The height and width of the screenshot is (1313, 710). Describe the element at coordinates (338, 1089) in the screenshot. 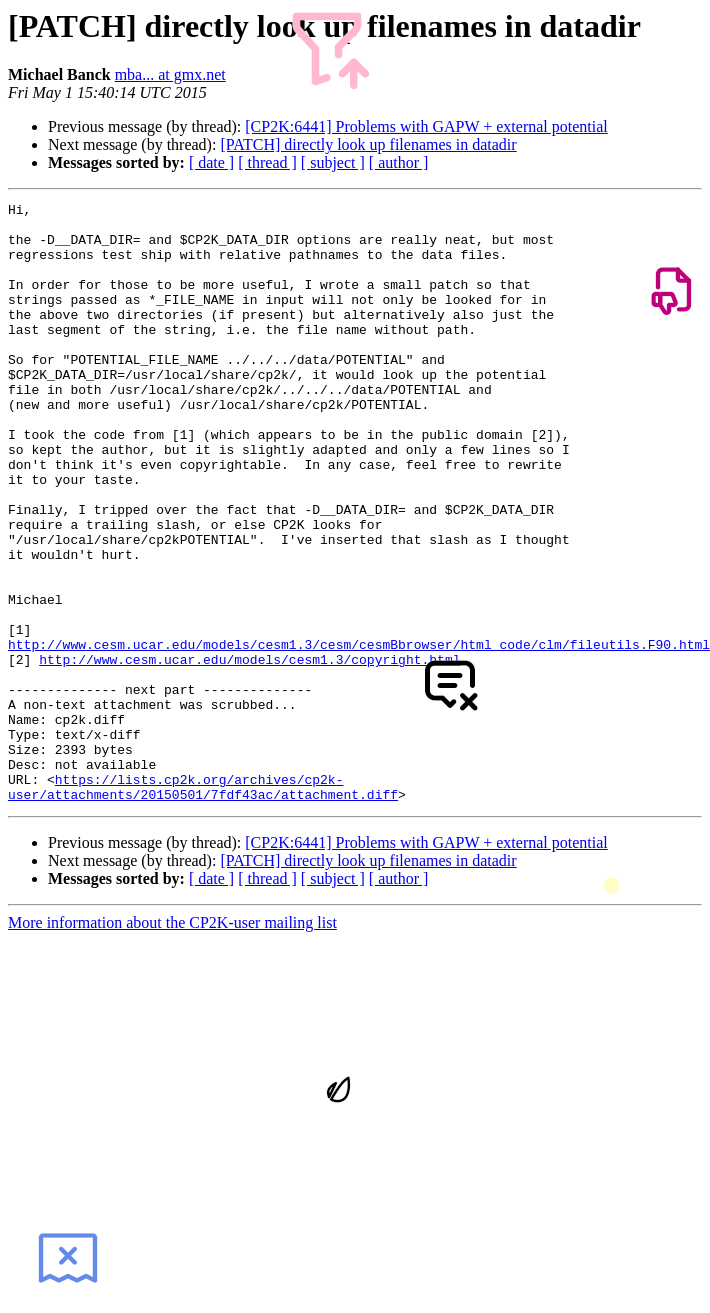

I see `envato marketplace logo` at that location.